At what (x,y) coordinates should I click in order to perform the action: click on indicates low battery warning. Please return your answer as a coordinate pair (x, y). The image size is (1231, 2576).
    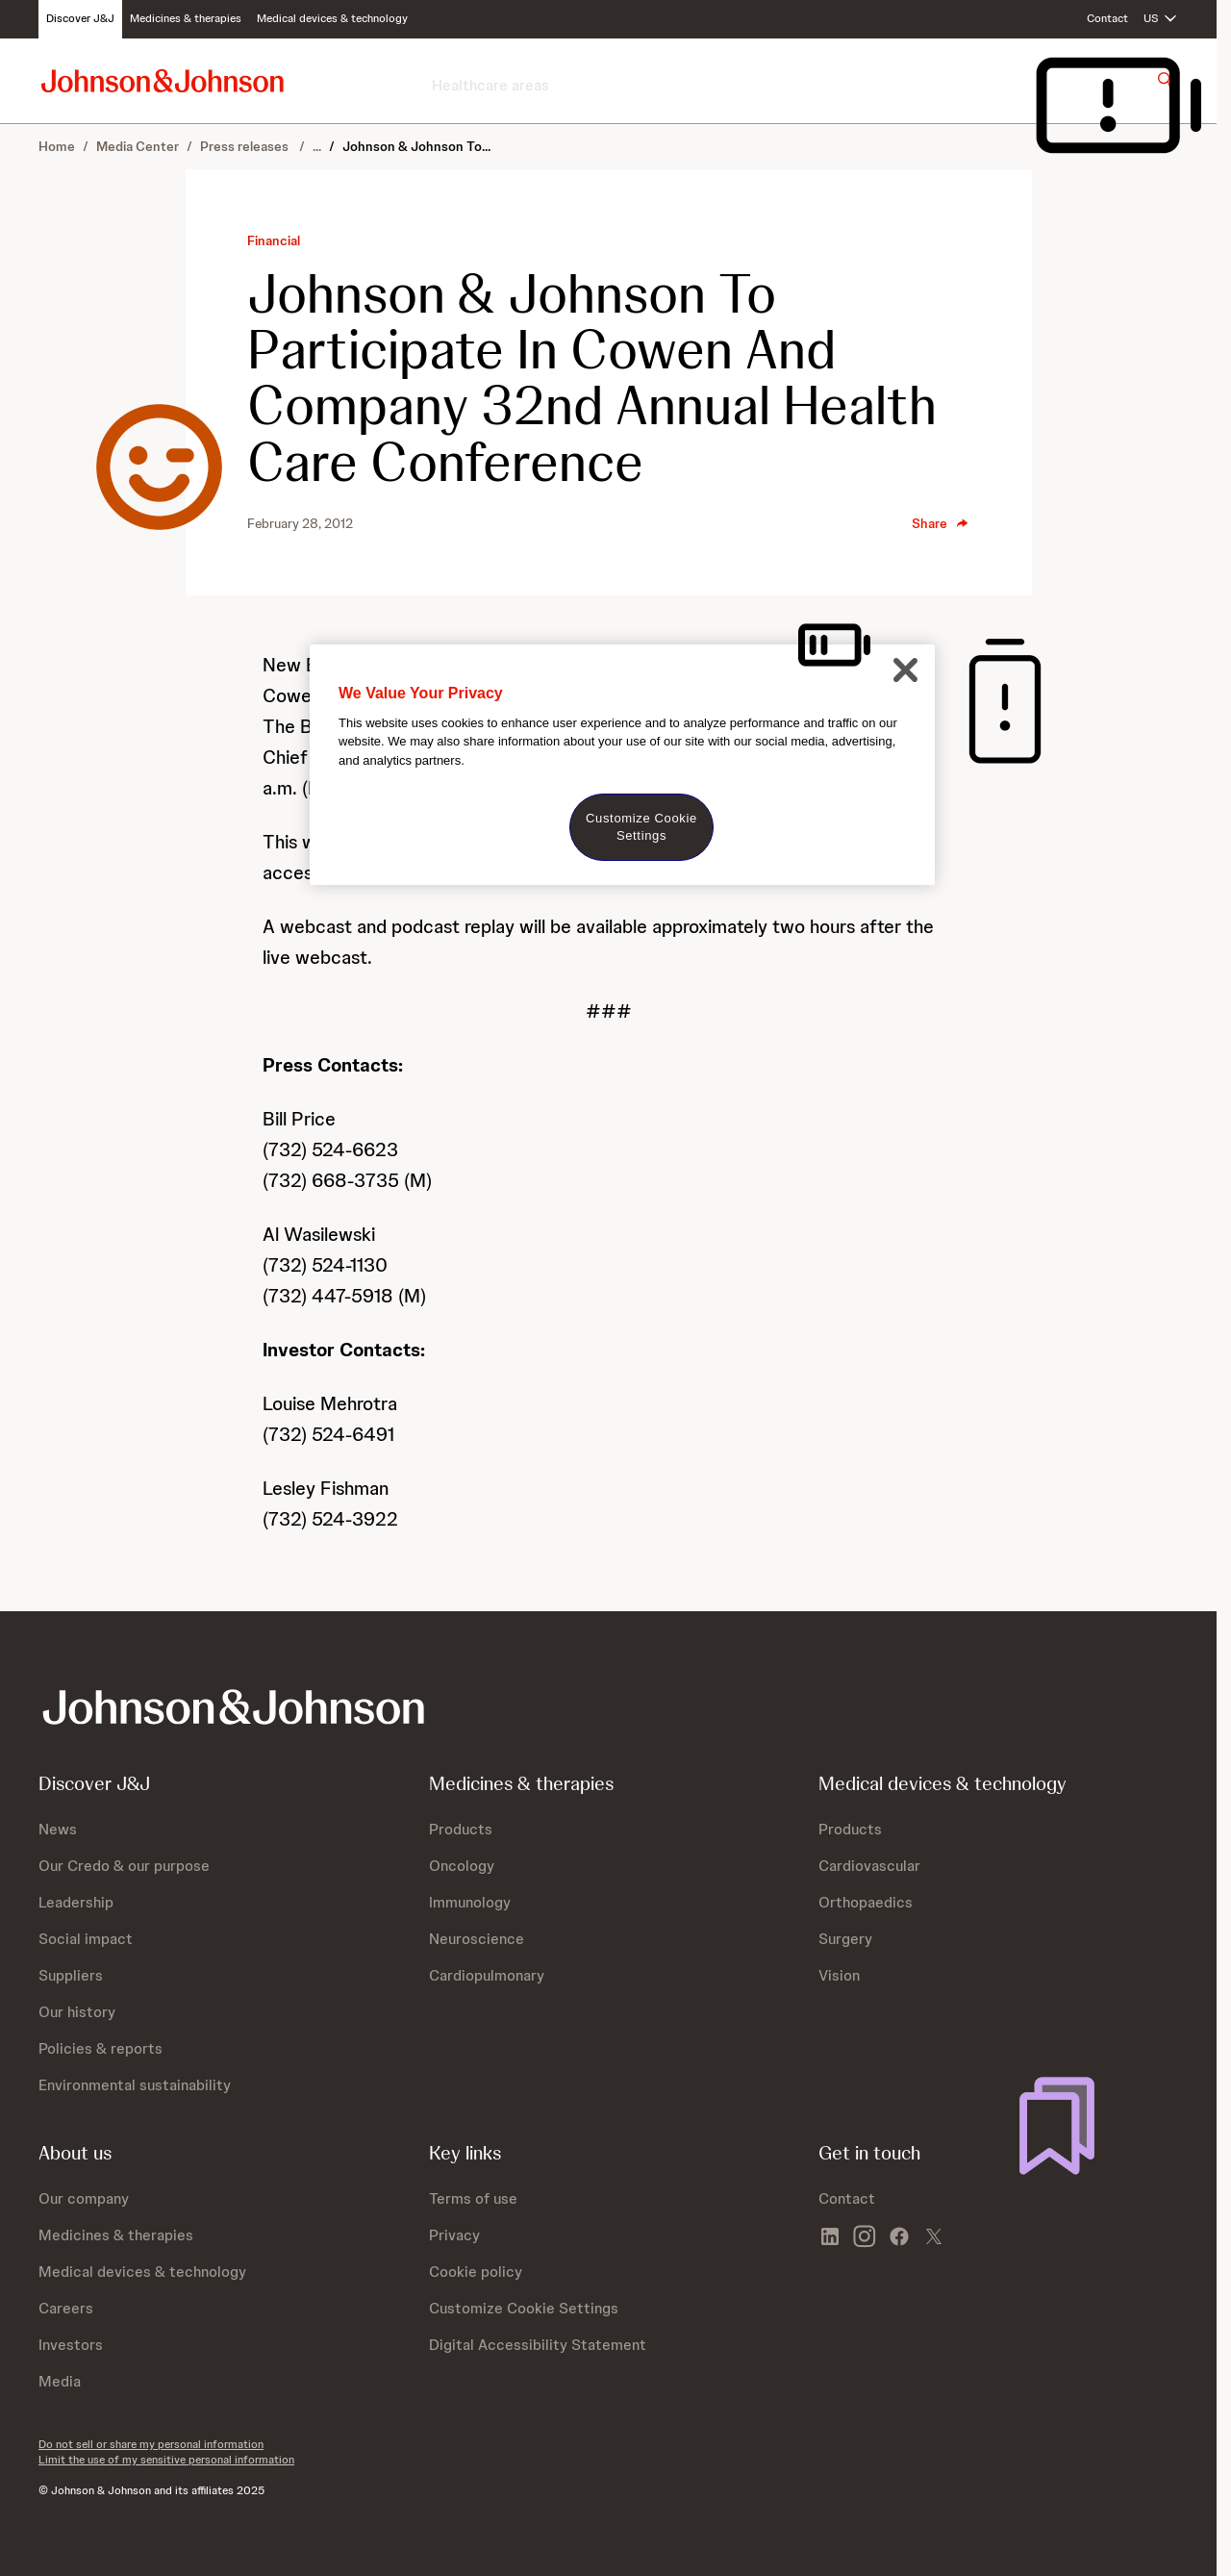
    Looking at the image, I should click on (1005, 703).